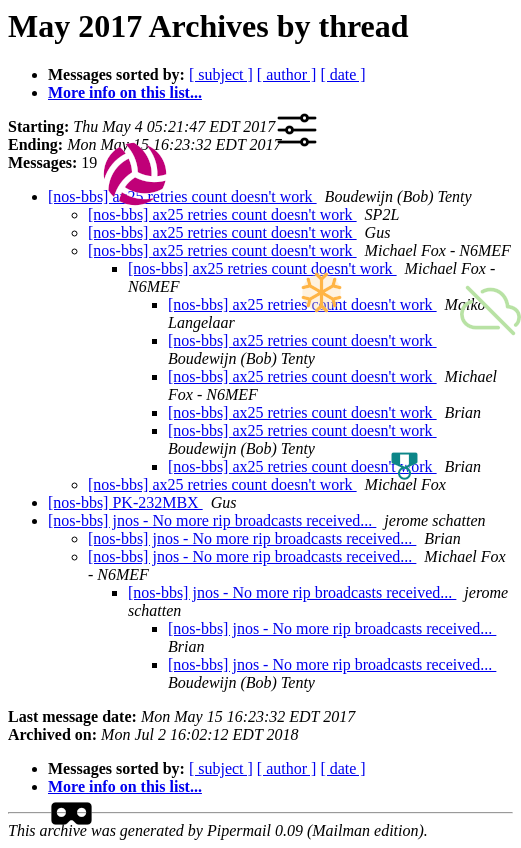 The height and width of the screenshot is (848, 521). I want to click on view achievements or awards, so click(404, 464).